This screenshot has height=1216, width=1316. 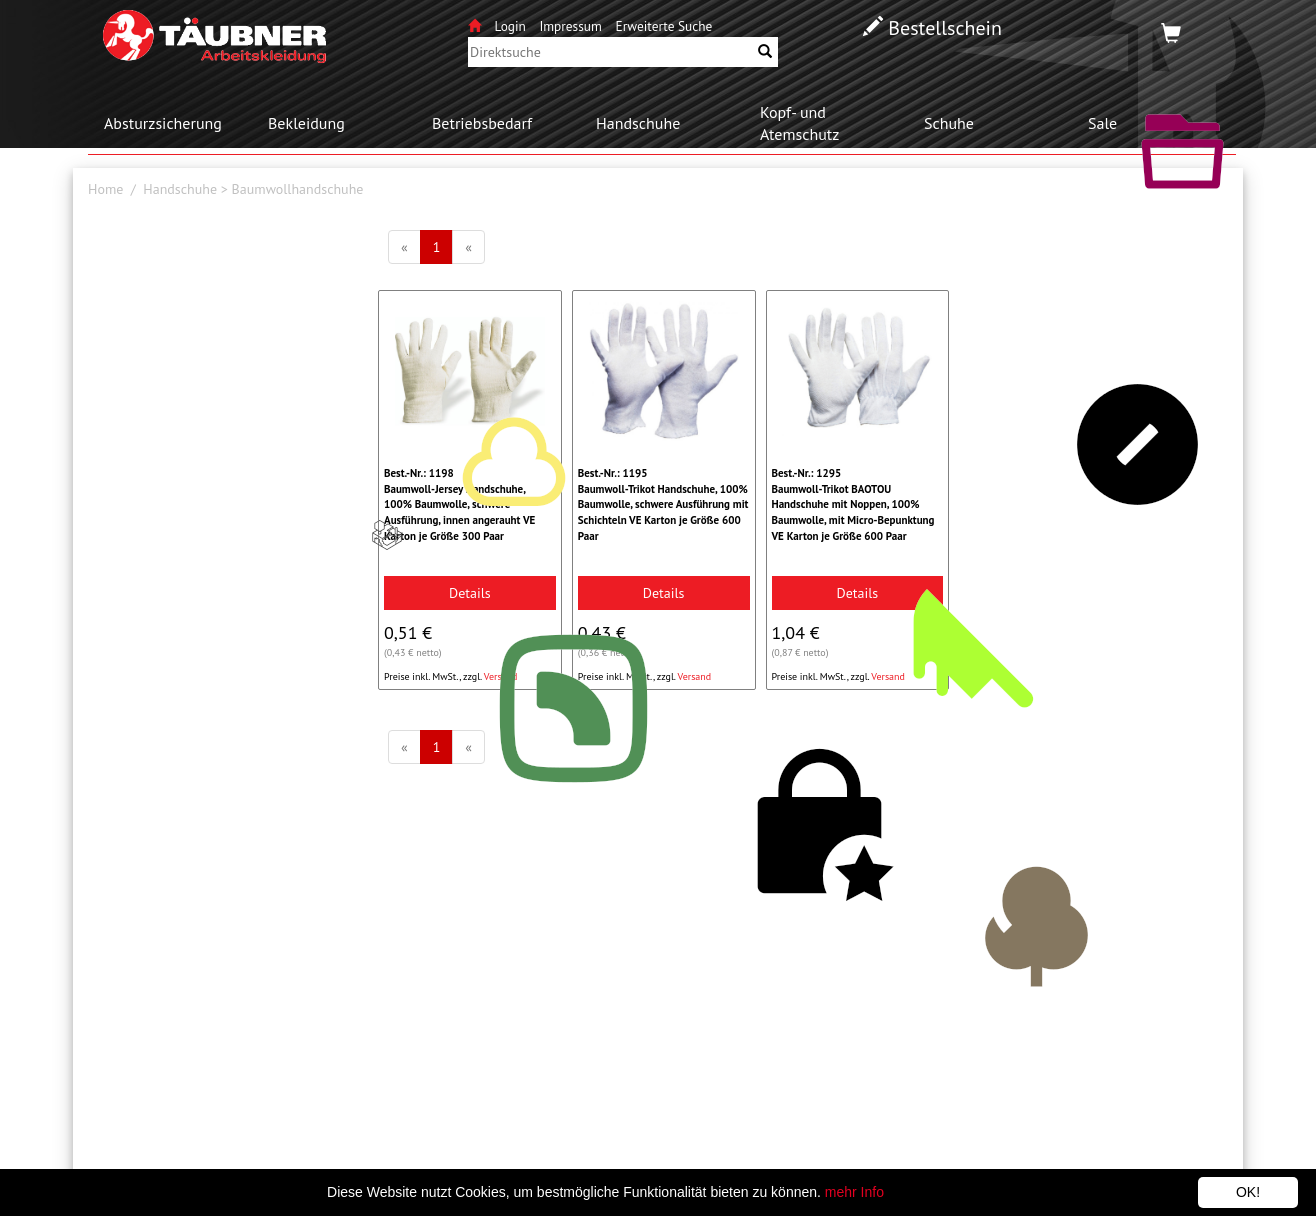 I want to click on indicates cloudy weather conditions, so click(x=514, y=464).